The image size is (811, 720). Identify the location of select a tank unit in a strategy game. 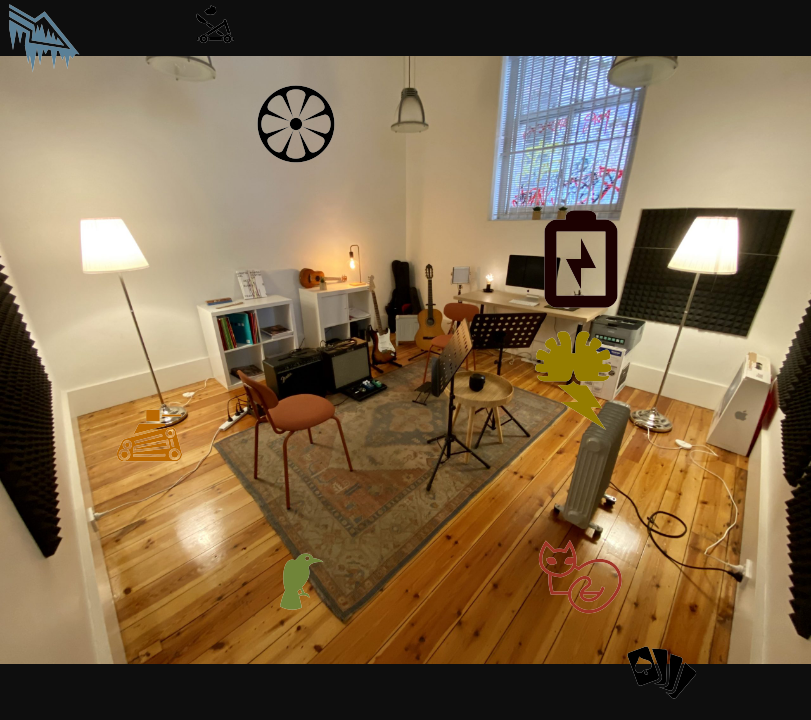
(149, 431).